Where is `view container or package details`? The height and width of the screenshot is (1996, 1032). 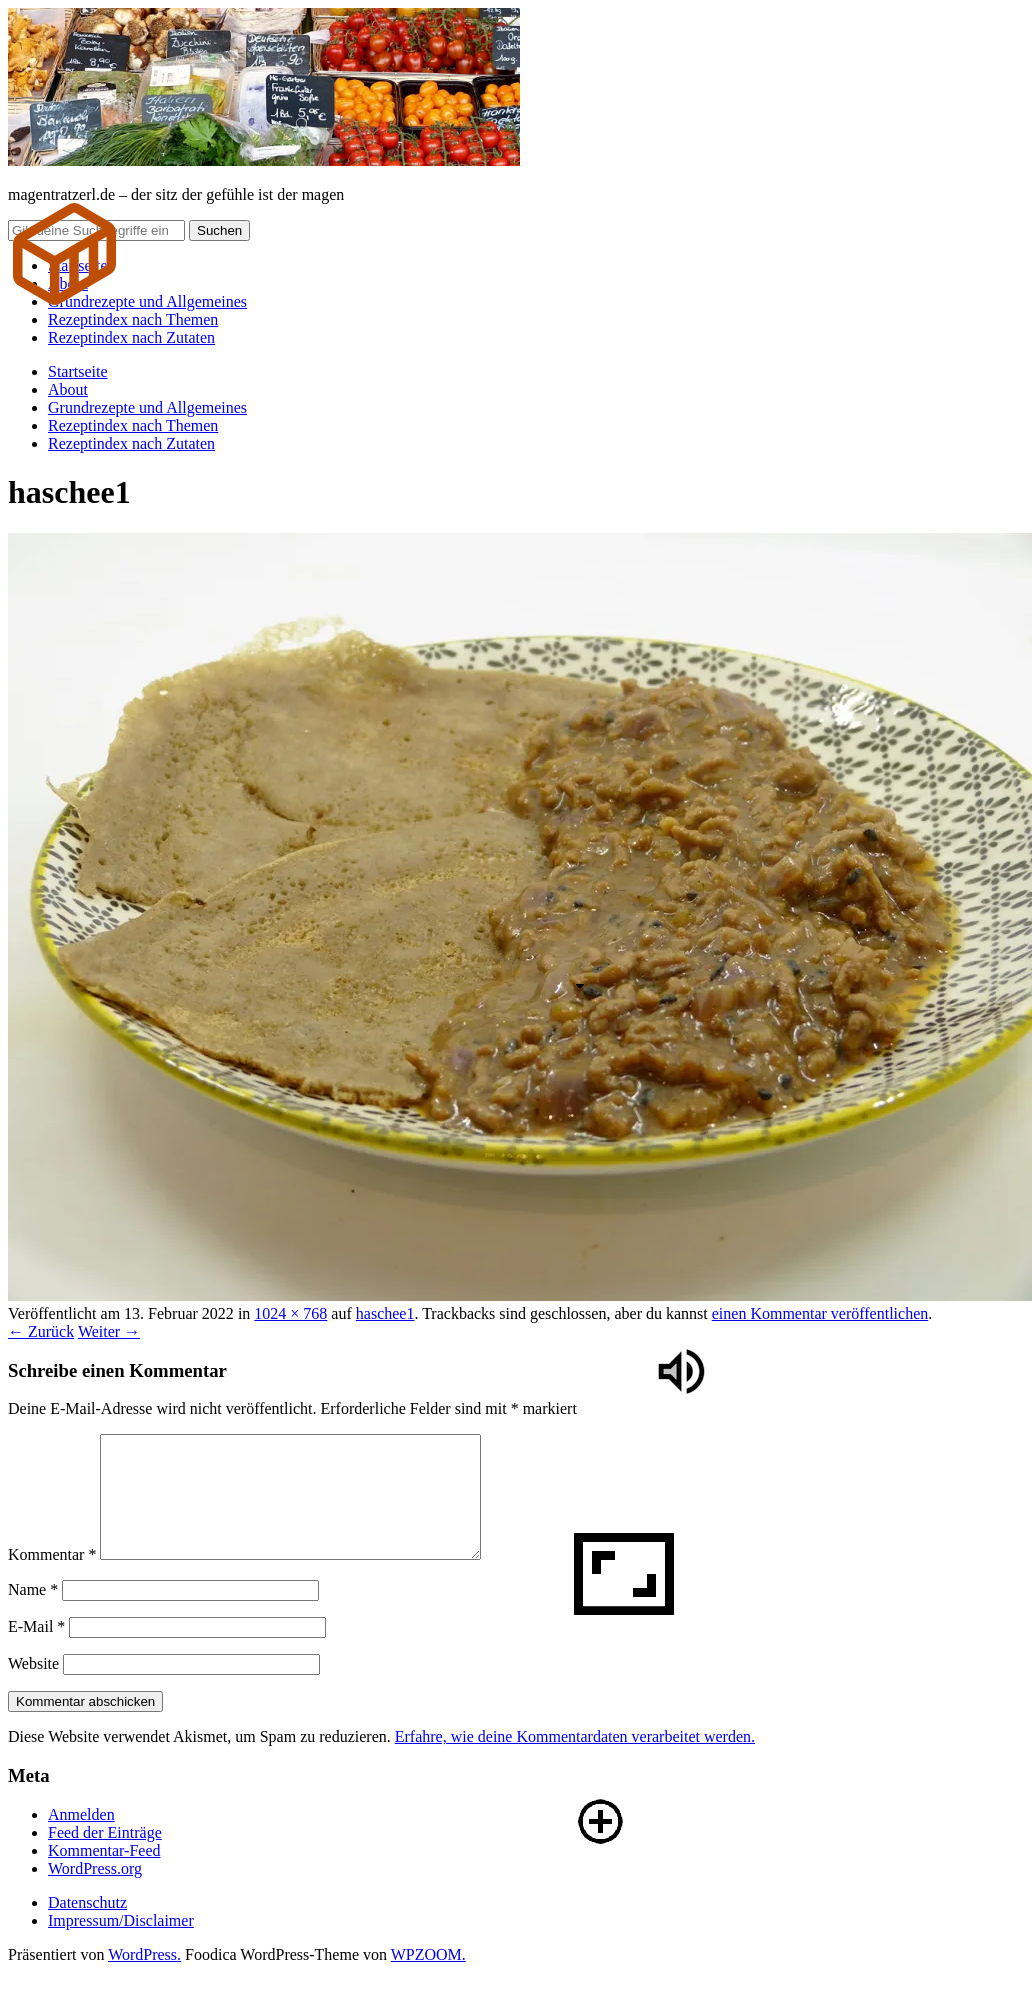 view container or package details is located at coordinates (64, 254).